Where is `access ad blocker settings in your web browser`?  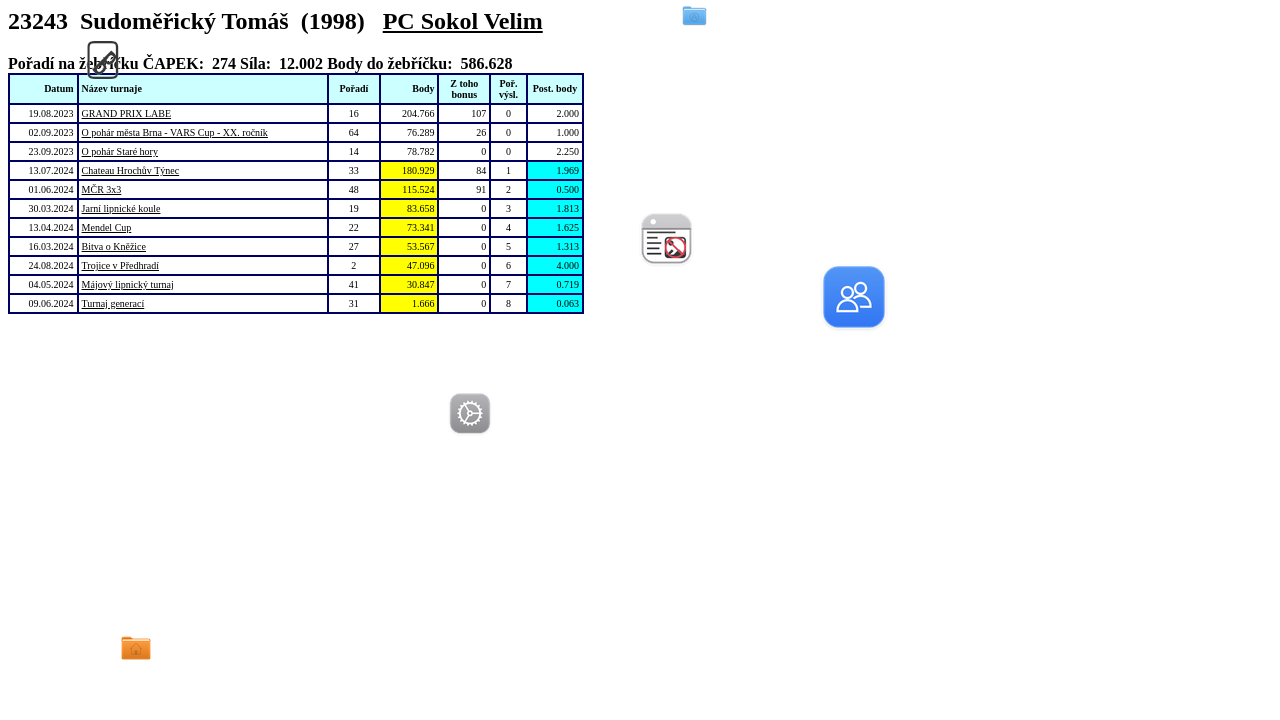
access ad blocker settings in your web browser is located at coordinates (666, 239).